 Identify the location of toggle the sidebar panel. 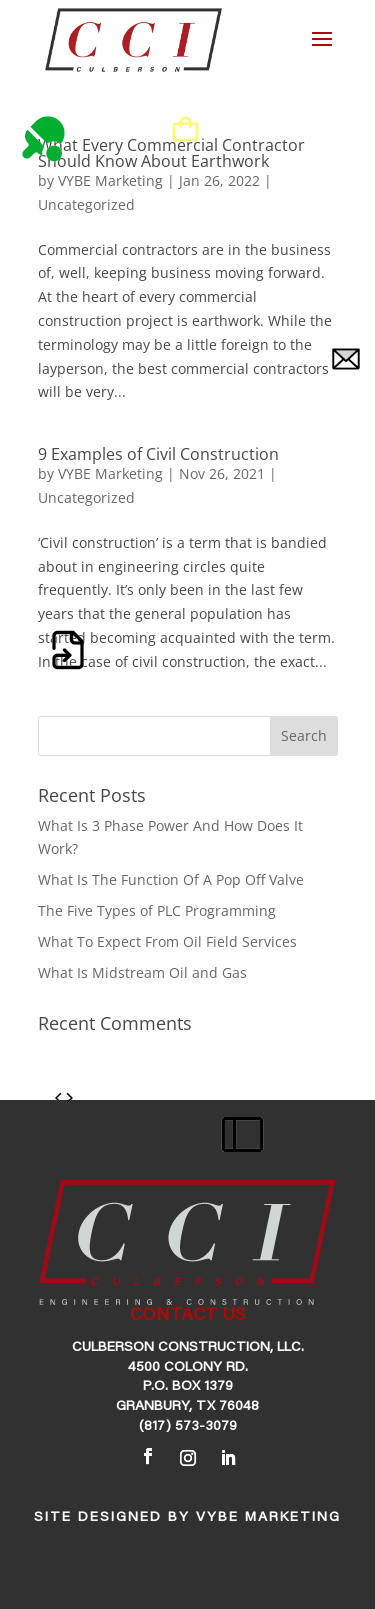
(242, 1134).